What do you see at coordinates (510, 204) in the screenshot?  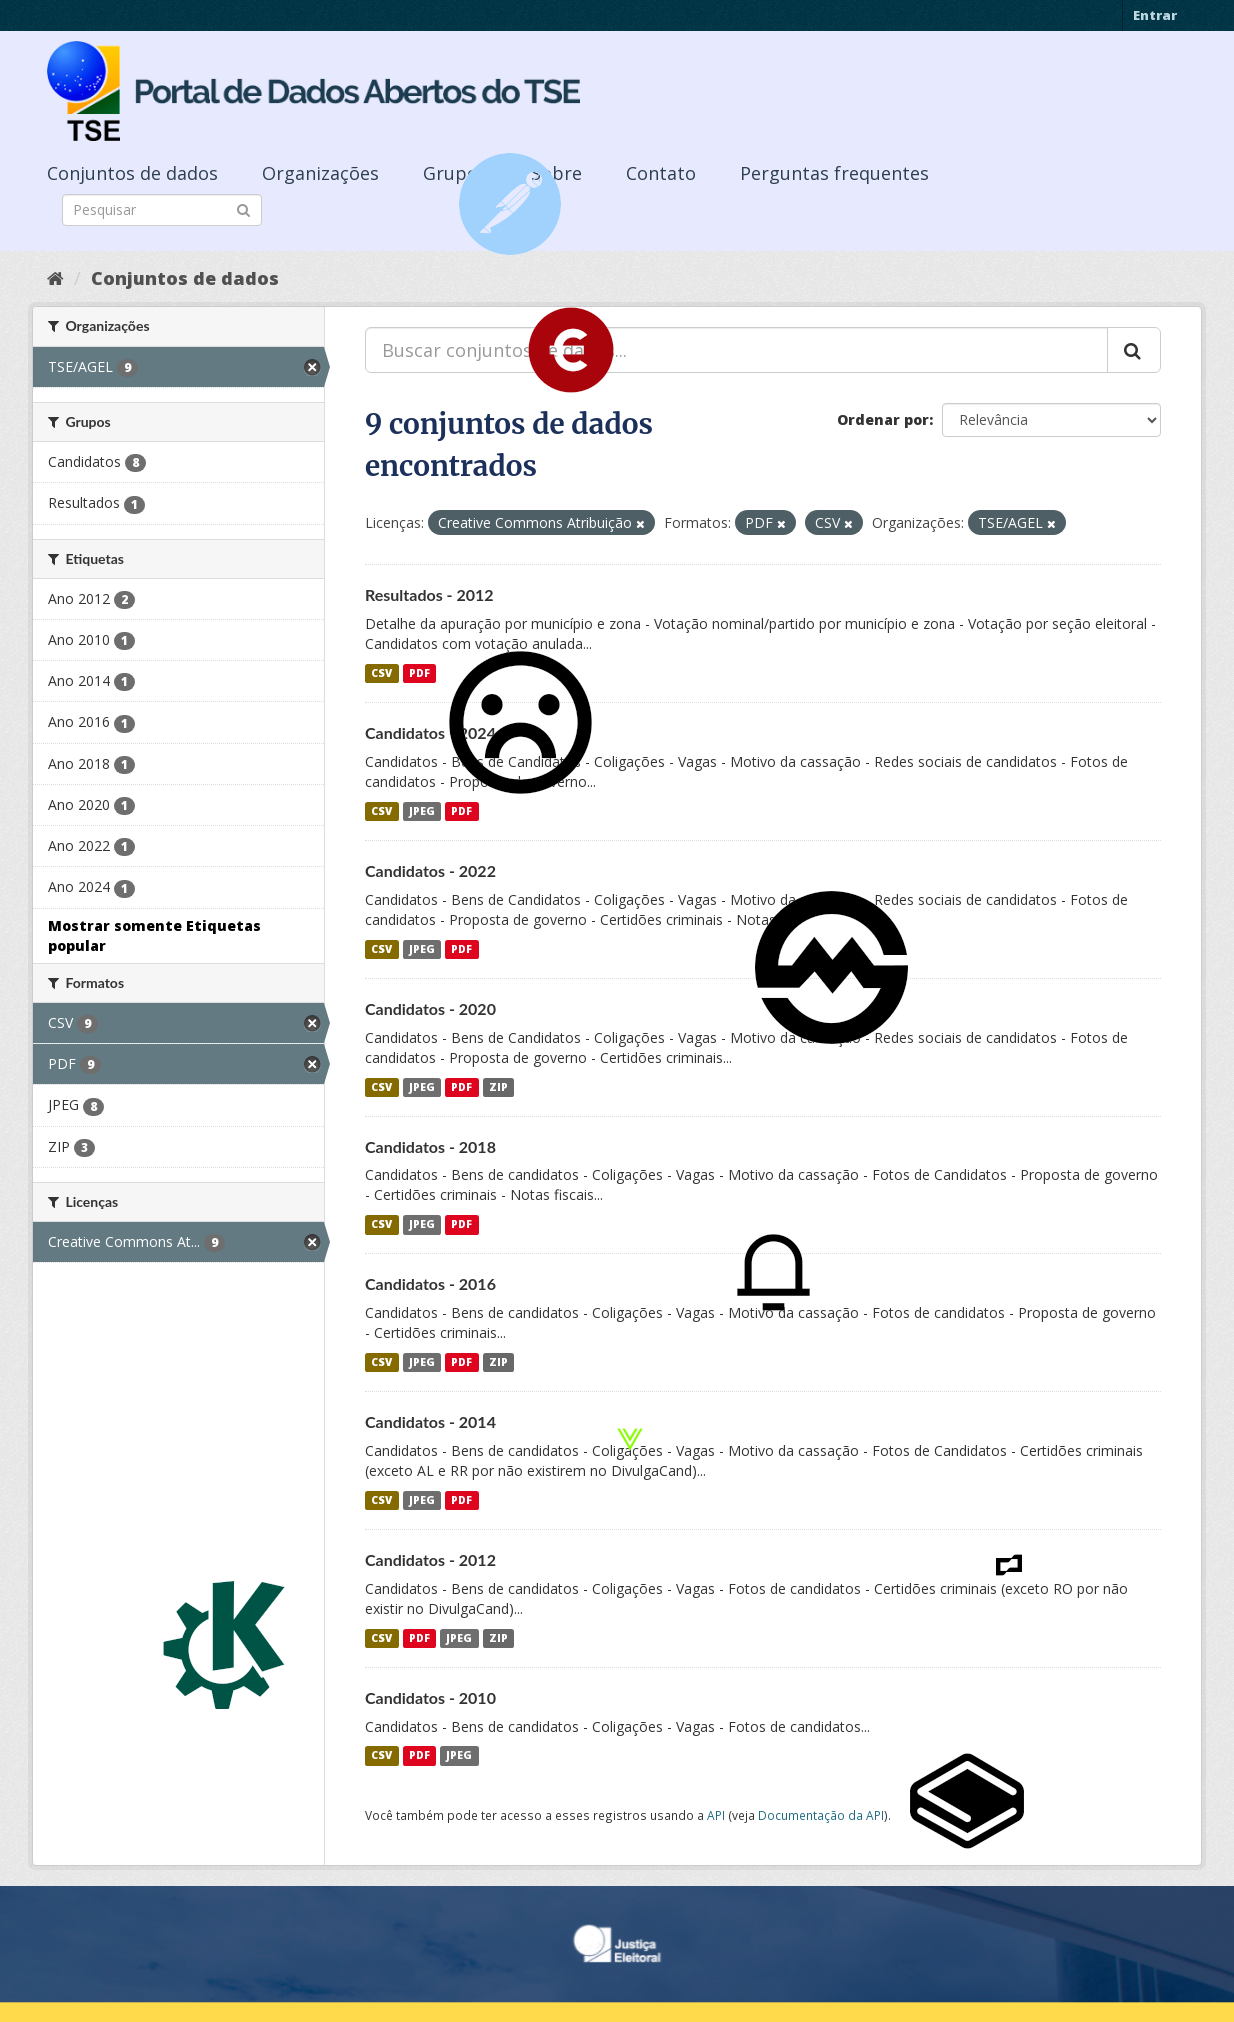 I see `open postman API development tool` at bounding box center [510, 204].